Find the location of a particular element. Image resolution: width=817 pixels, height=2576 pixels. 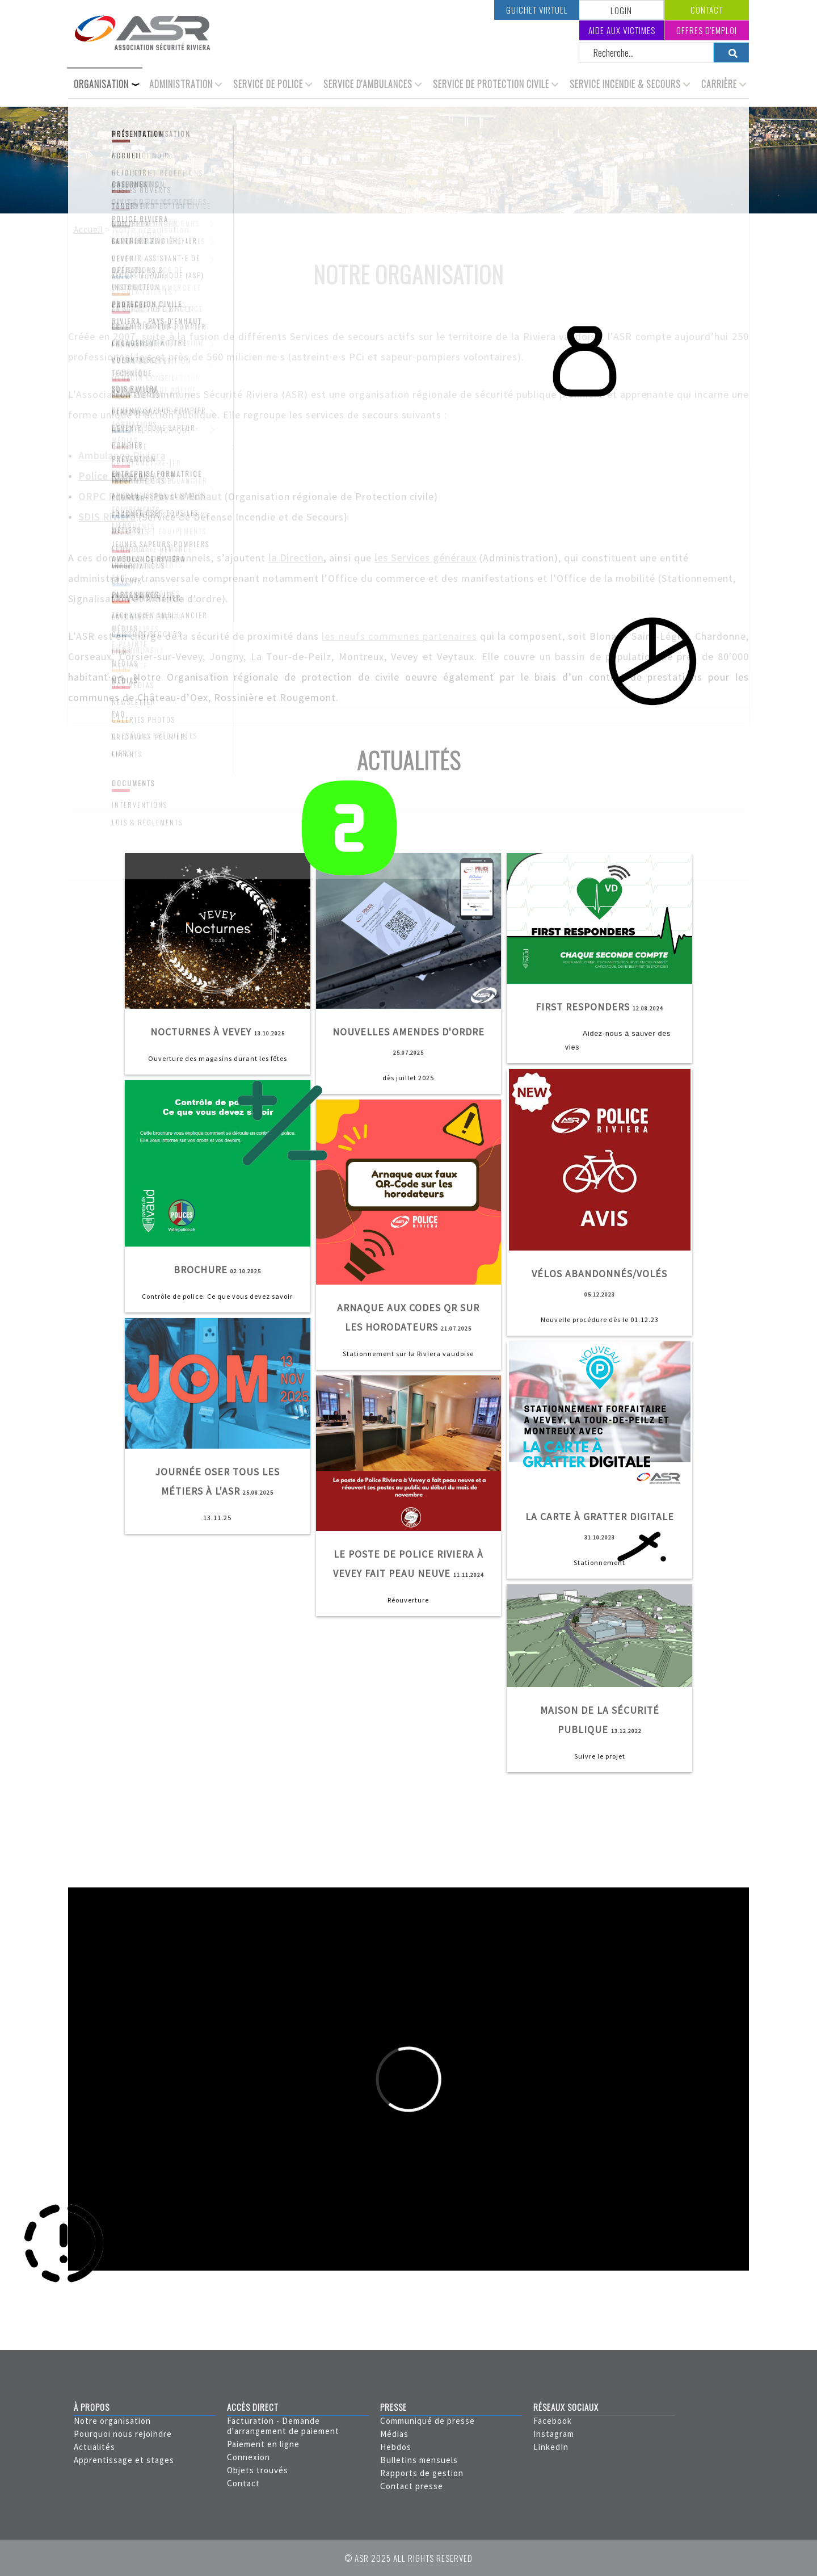

view analytics or statistics breakdown is located at coordinates (652, 661).